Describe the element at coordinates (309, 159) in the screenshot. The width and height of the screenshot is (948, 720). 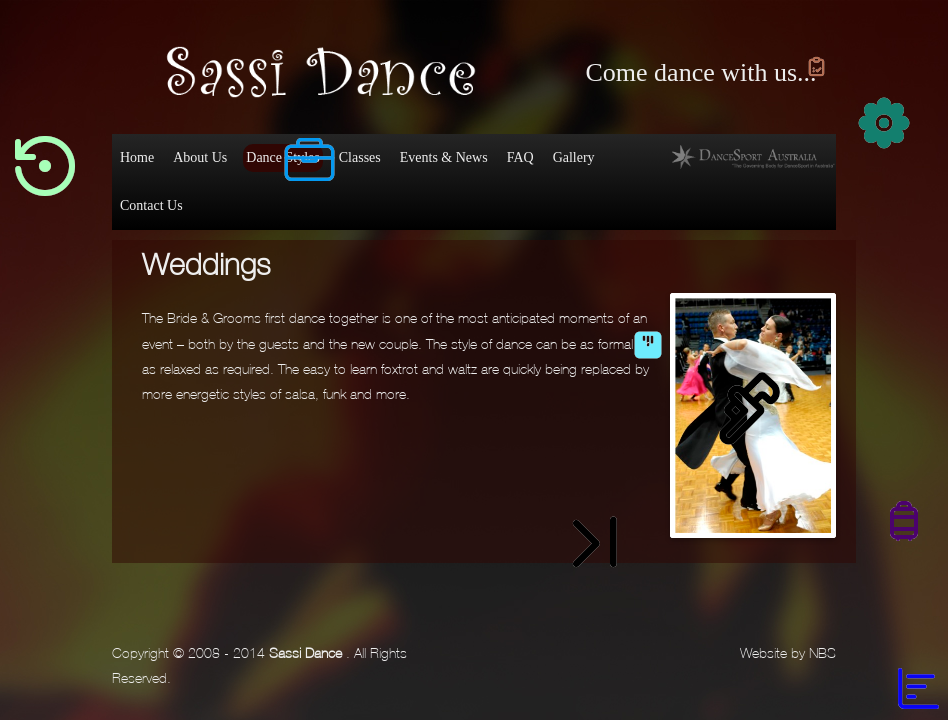
I see `access work or business-related content` at that location.